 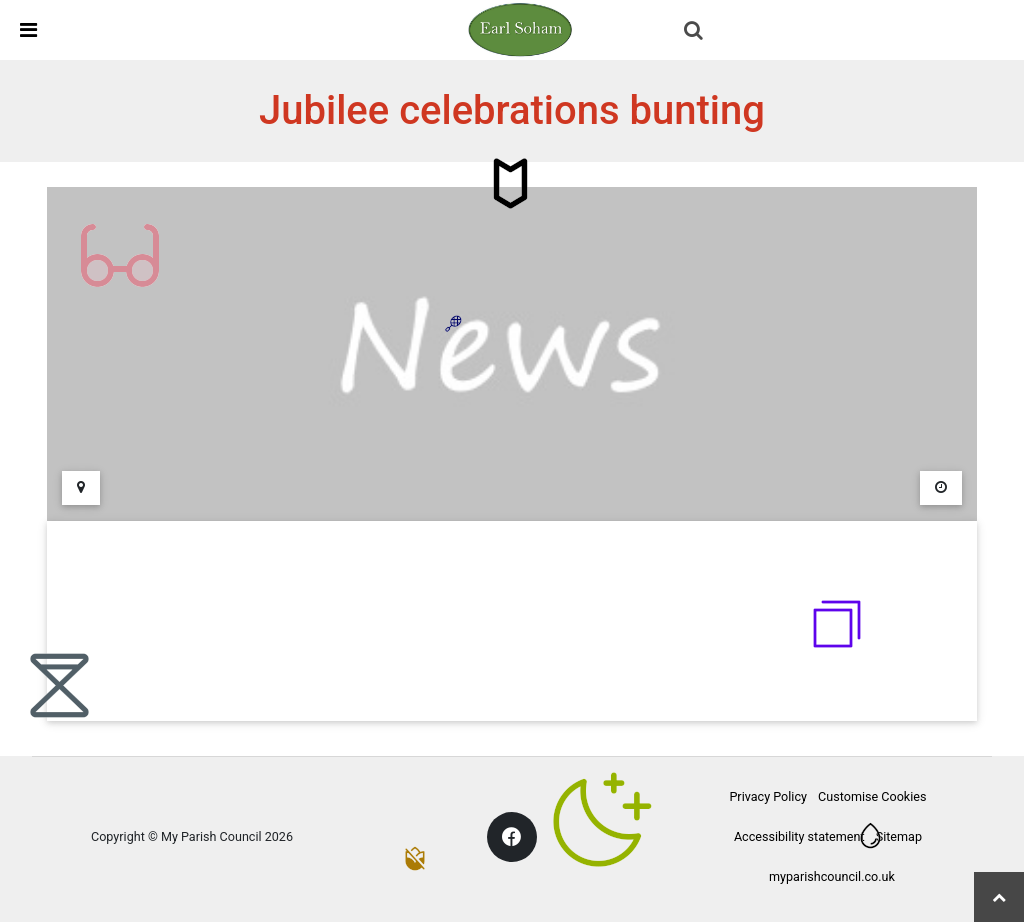 I want to click on adjust water or hydration settings, so click(x=870, y=836).